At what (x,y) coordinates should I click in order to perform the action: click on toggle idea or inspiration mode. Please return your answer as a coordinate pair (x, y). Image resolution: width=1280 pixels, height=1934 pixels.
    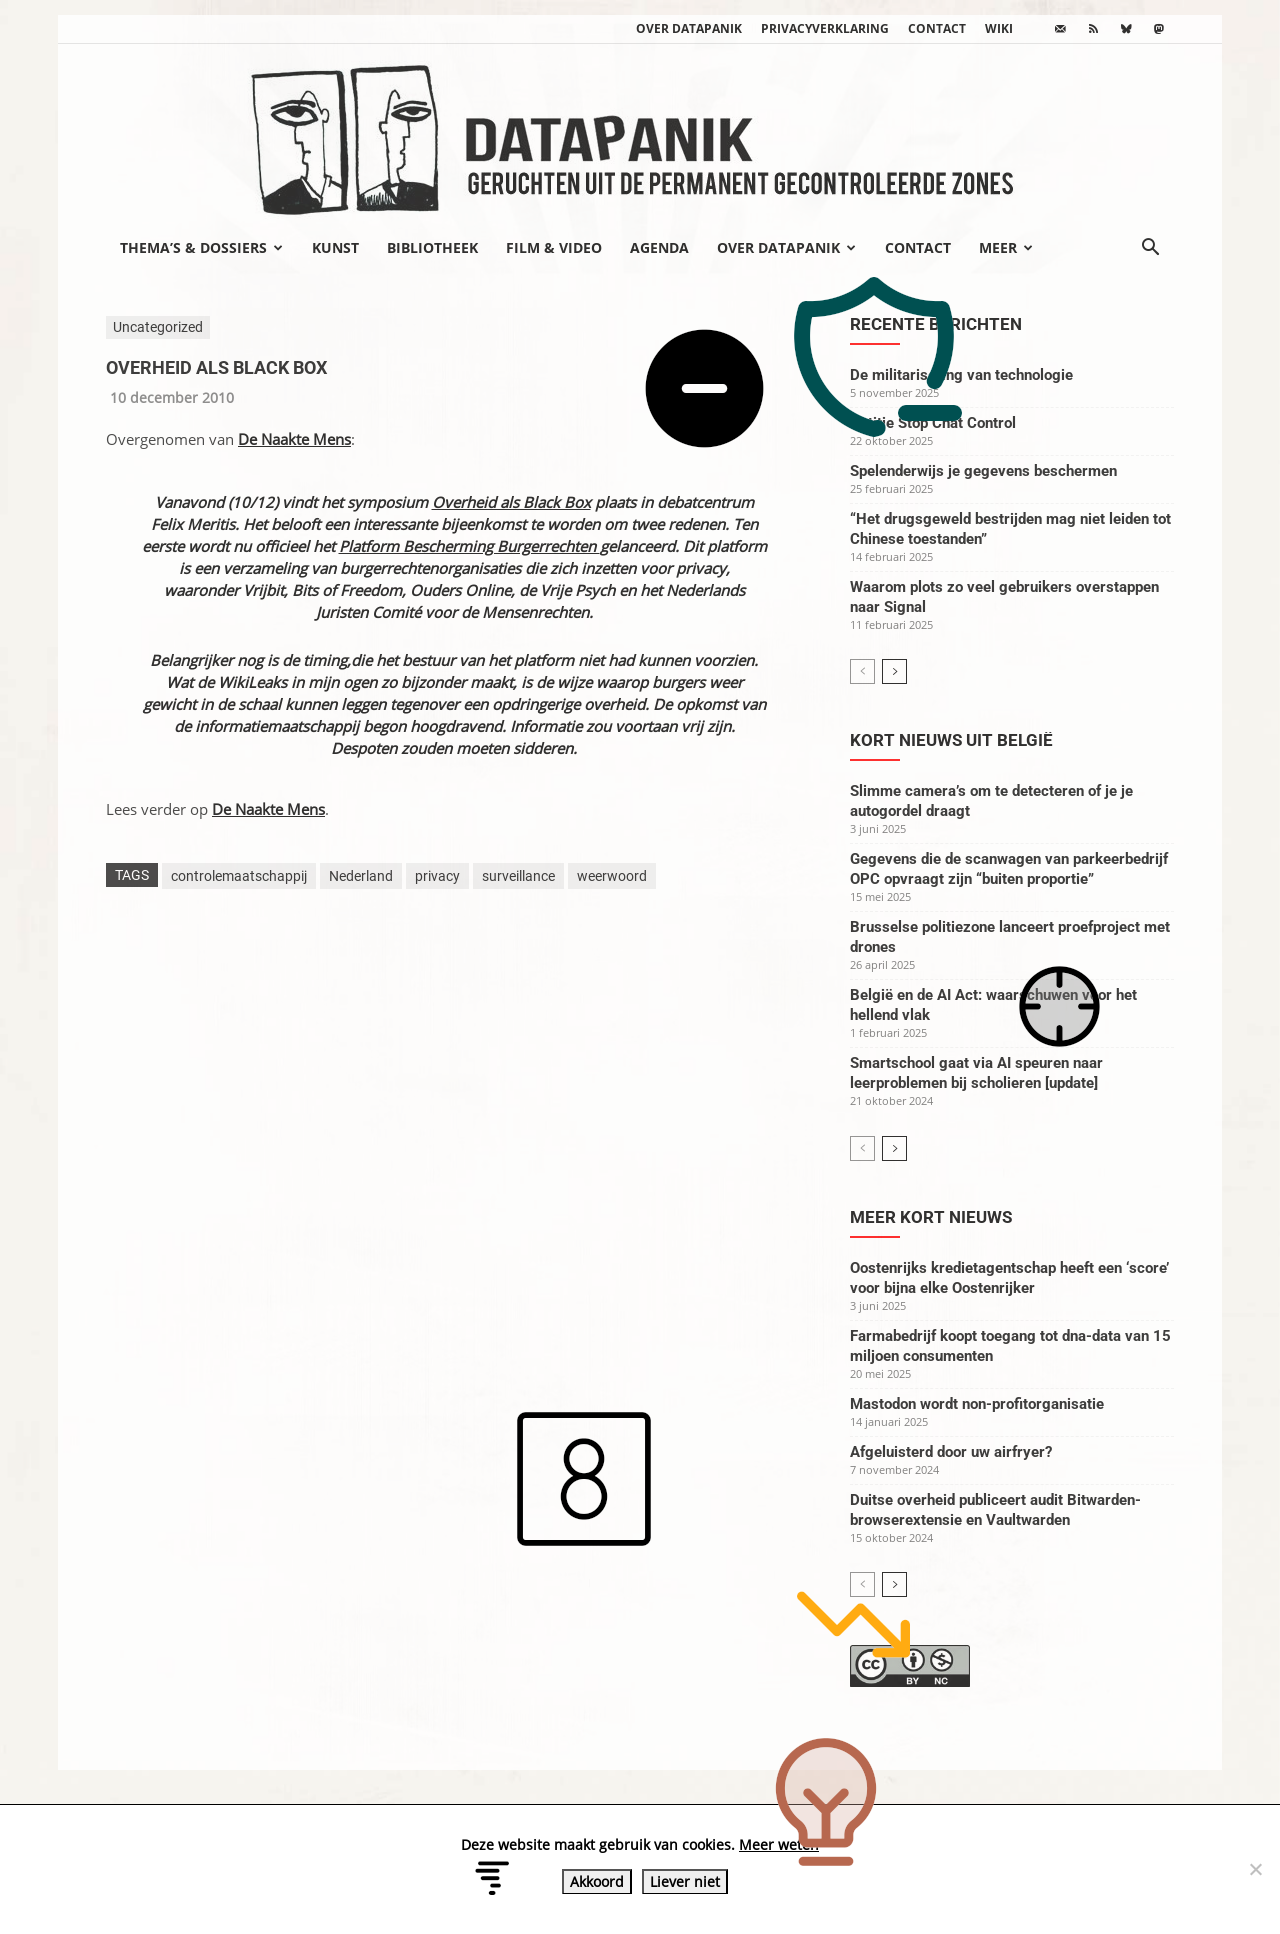
    Looking at the image, I should click on (826, 1802).